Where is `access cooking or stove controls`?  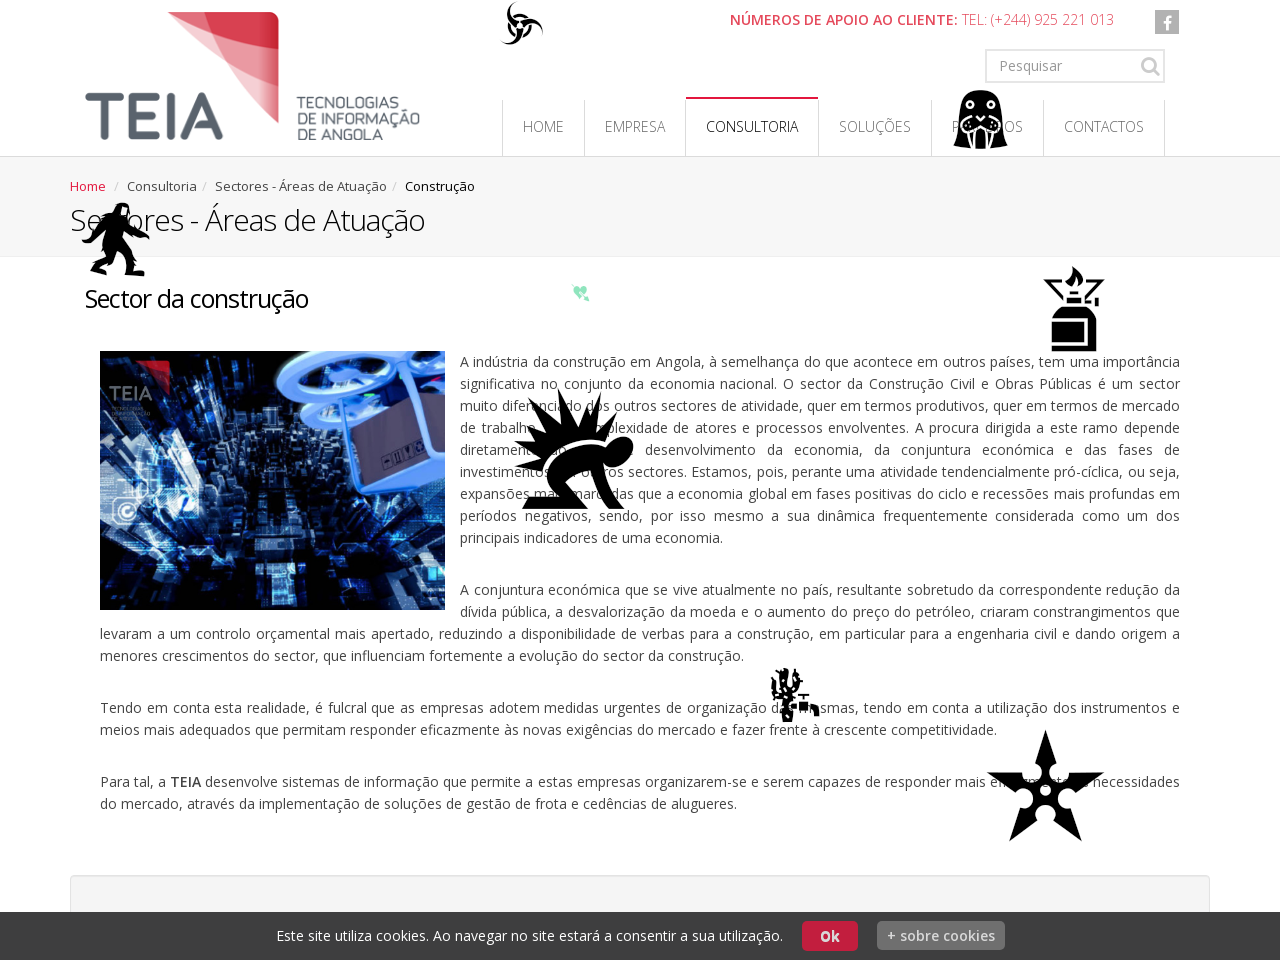 access cooking or stove controls is located at coordinates (1074, 308).